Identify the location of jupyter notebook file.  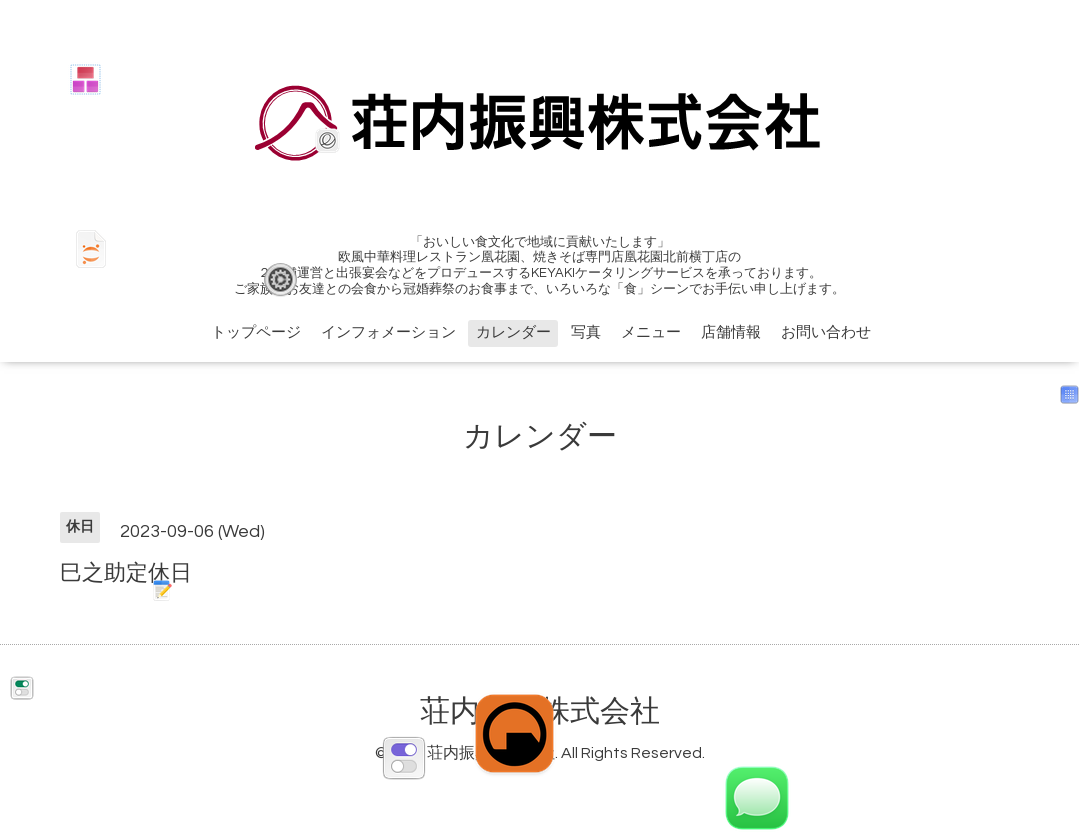
(91, 249).